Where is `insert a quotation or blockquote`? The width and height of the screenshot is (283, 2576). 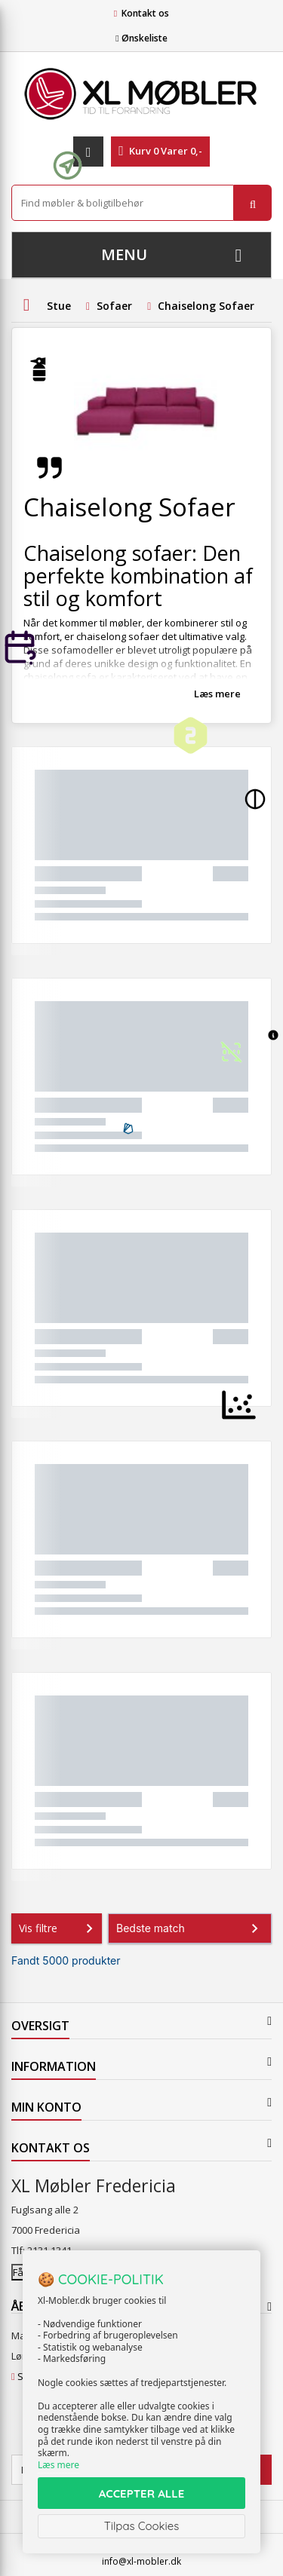 insert a quotation or blockquote is located at coordinates (49, 467).